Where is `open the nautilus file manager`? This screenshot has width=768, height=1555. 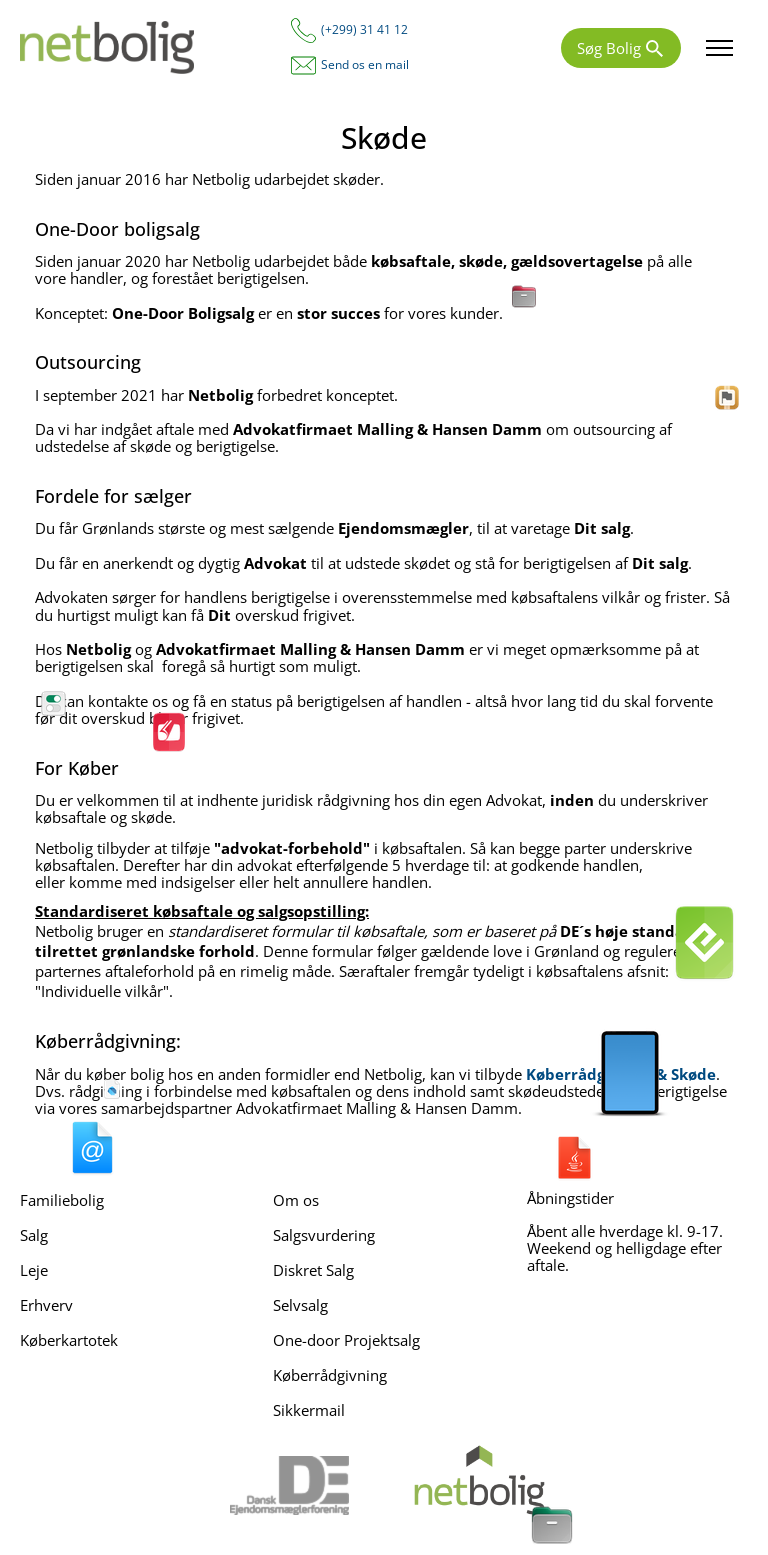
open the nautilus file manager is located at coordinates (524, 296).